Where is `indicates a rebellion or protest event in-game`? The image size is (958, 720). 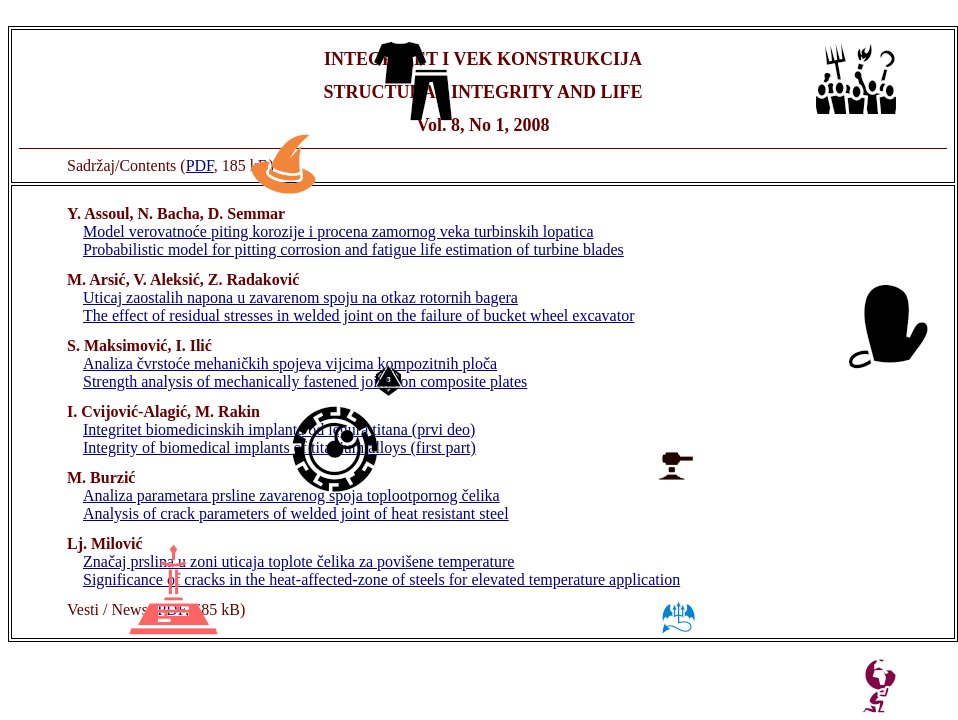
indicates a rebellion or protest event in-game is located at coordinates (856, 74).